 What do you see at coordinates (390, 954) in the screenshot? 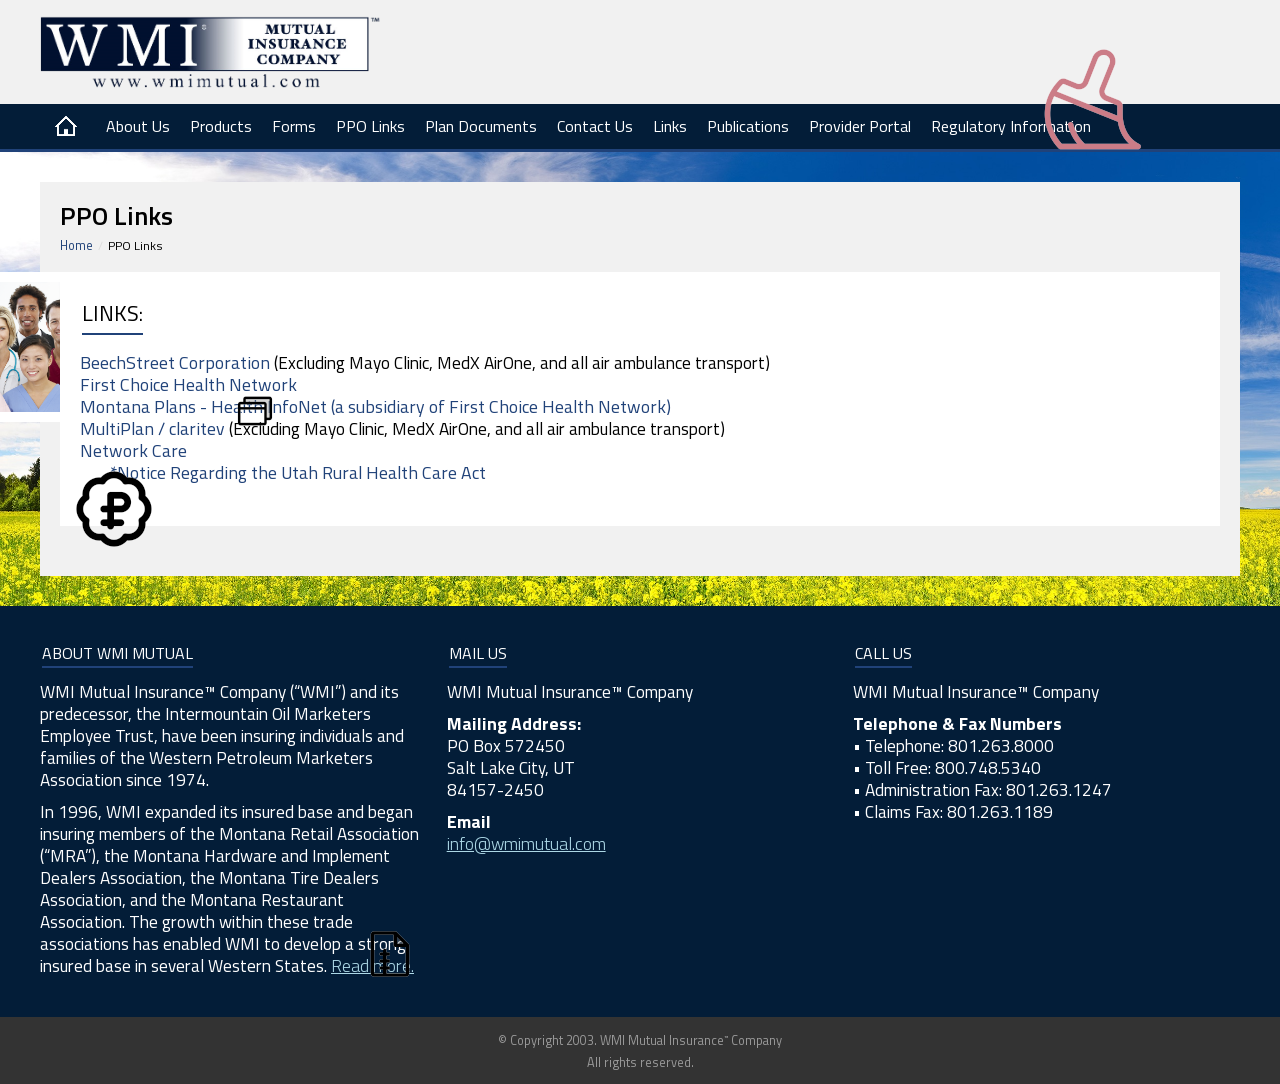
I see `access compressed or archived files` at bounding box center [390, 954].